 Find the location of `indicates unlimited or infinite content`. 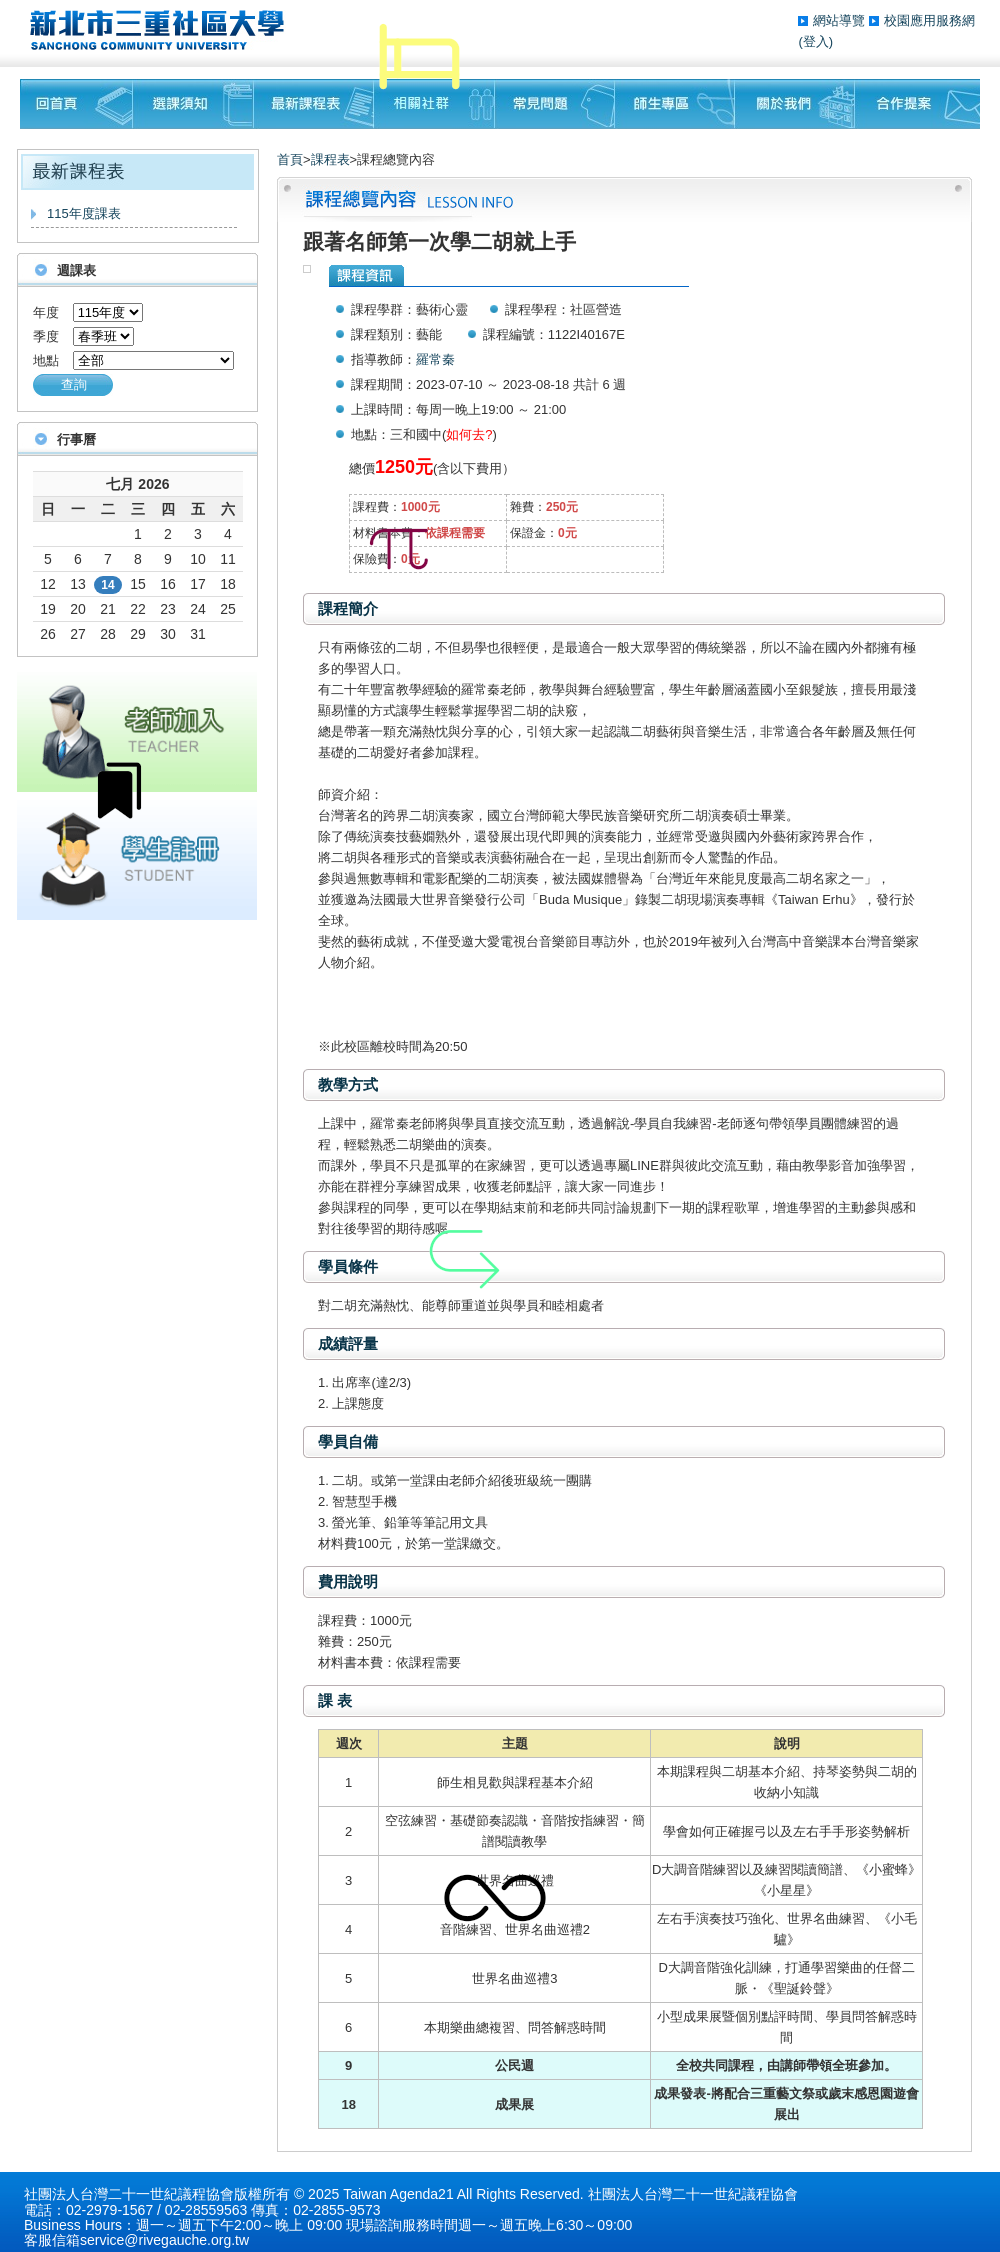

indicates unlimited or infinite content is located at coordinates (495, 1898).